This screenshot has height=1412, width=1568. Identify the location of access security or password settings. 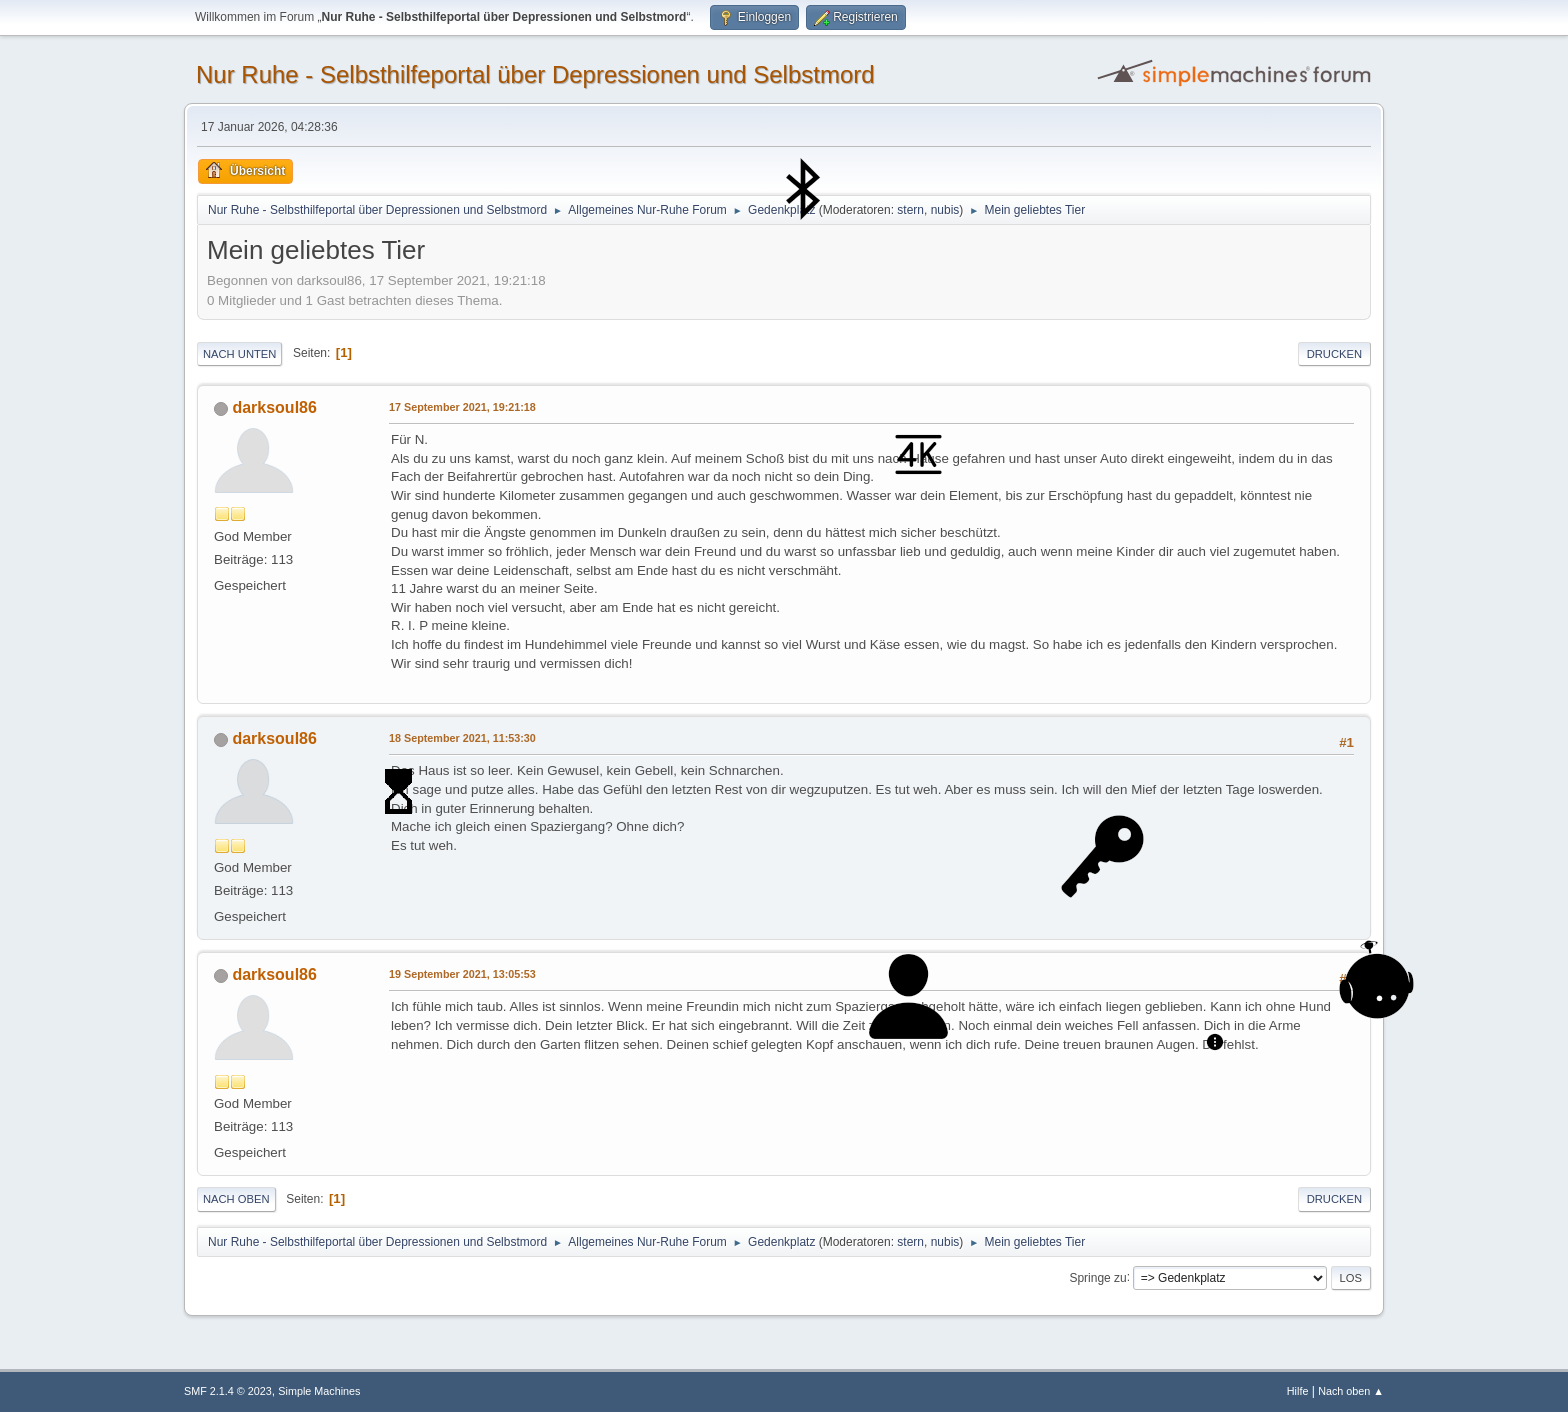
(1102, 856).